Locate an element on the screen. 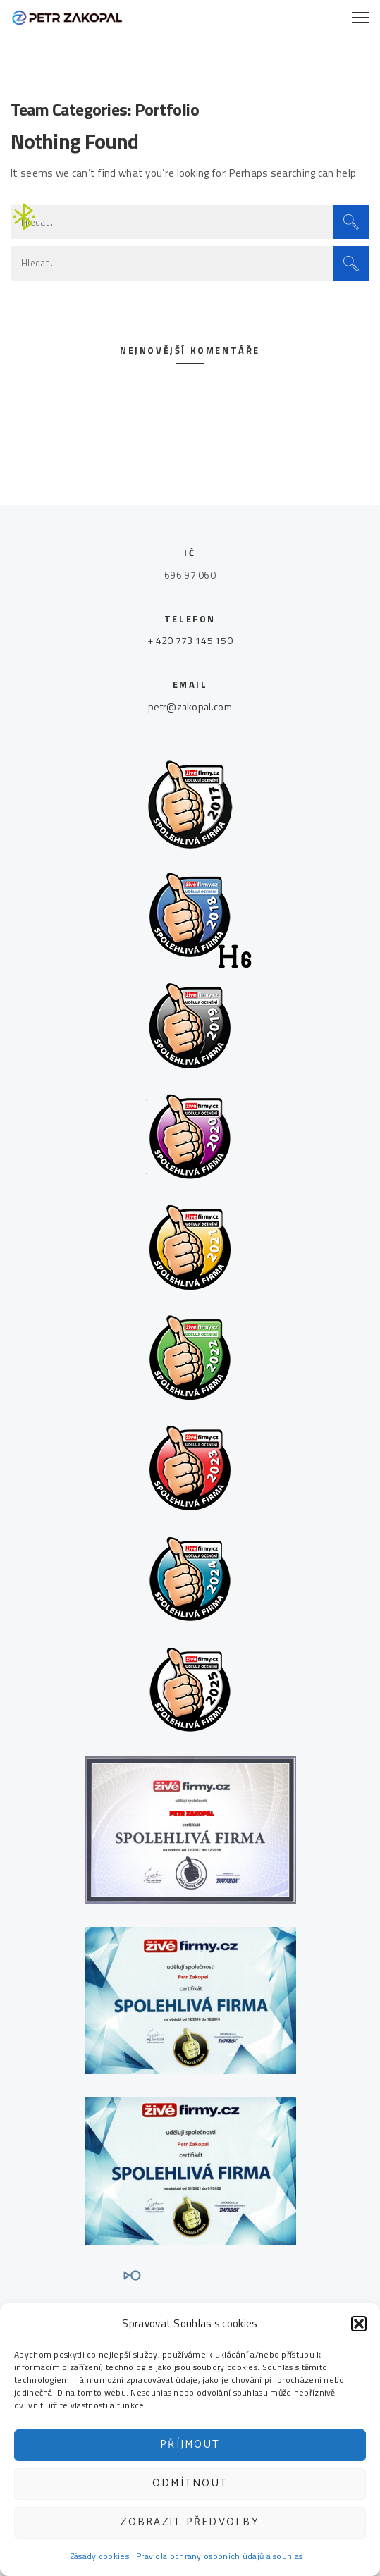 The image size is (380, 2576). format text as heading level 6 is located at coordinates (235, 956).